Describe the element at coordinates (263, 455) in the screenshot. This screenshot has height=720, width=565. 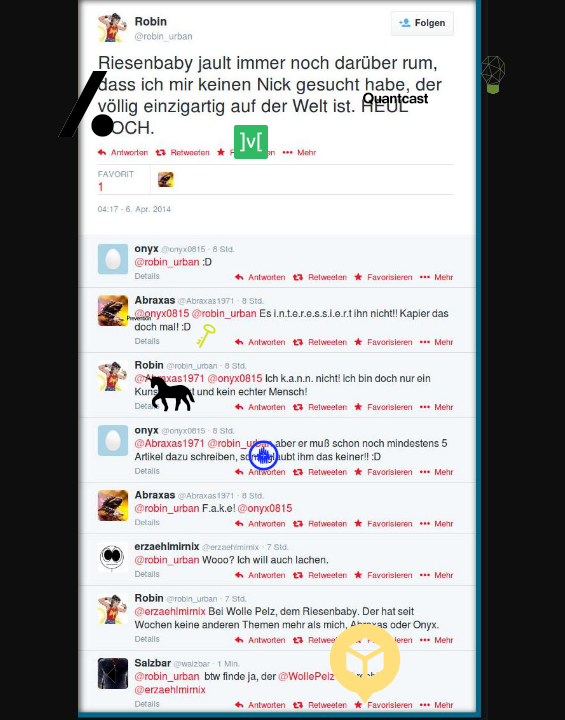
I see `creative commons sampling plus license indicator` at that location.